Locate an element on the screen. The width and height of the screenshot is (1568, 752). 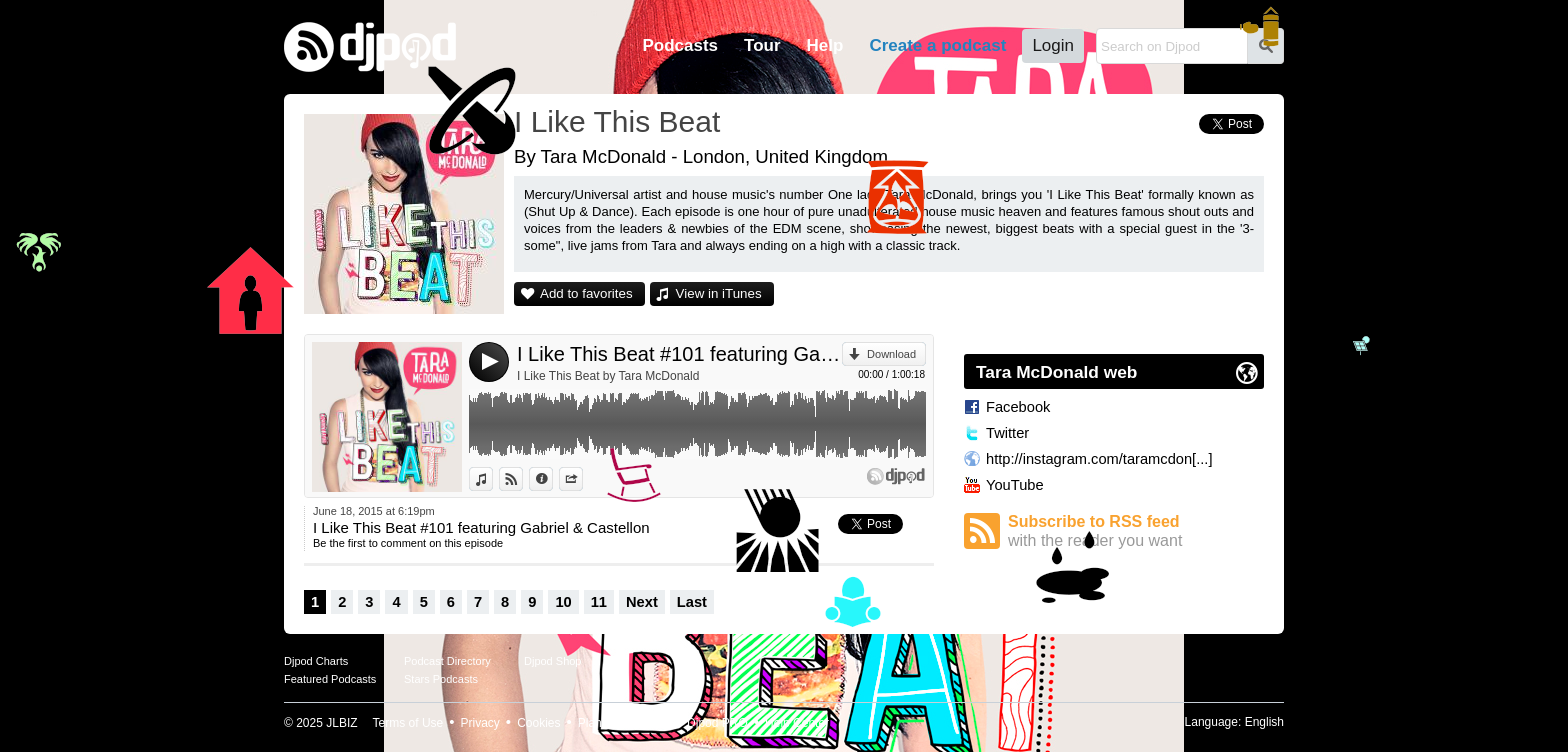
indicates a meteor impact event in gameplay is located at coordinates (777, 530).